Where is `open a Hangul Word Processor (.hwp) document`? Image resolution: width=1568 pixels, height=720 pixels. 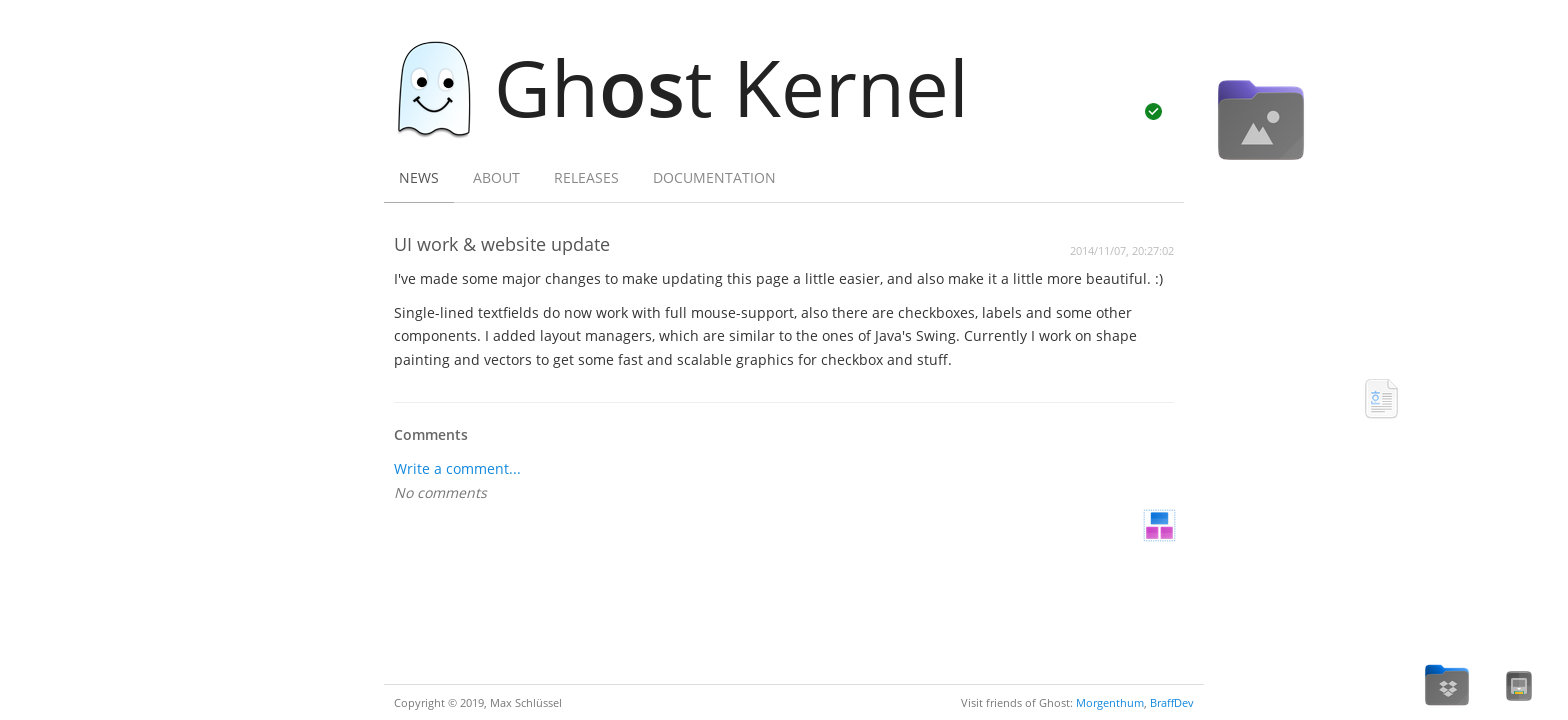
open a Hangul Word Processor (.hwp) document is located at coordinates (1381, 398).